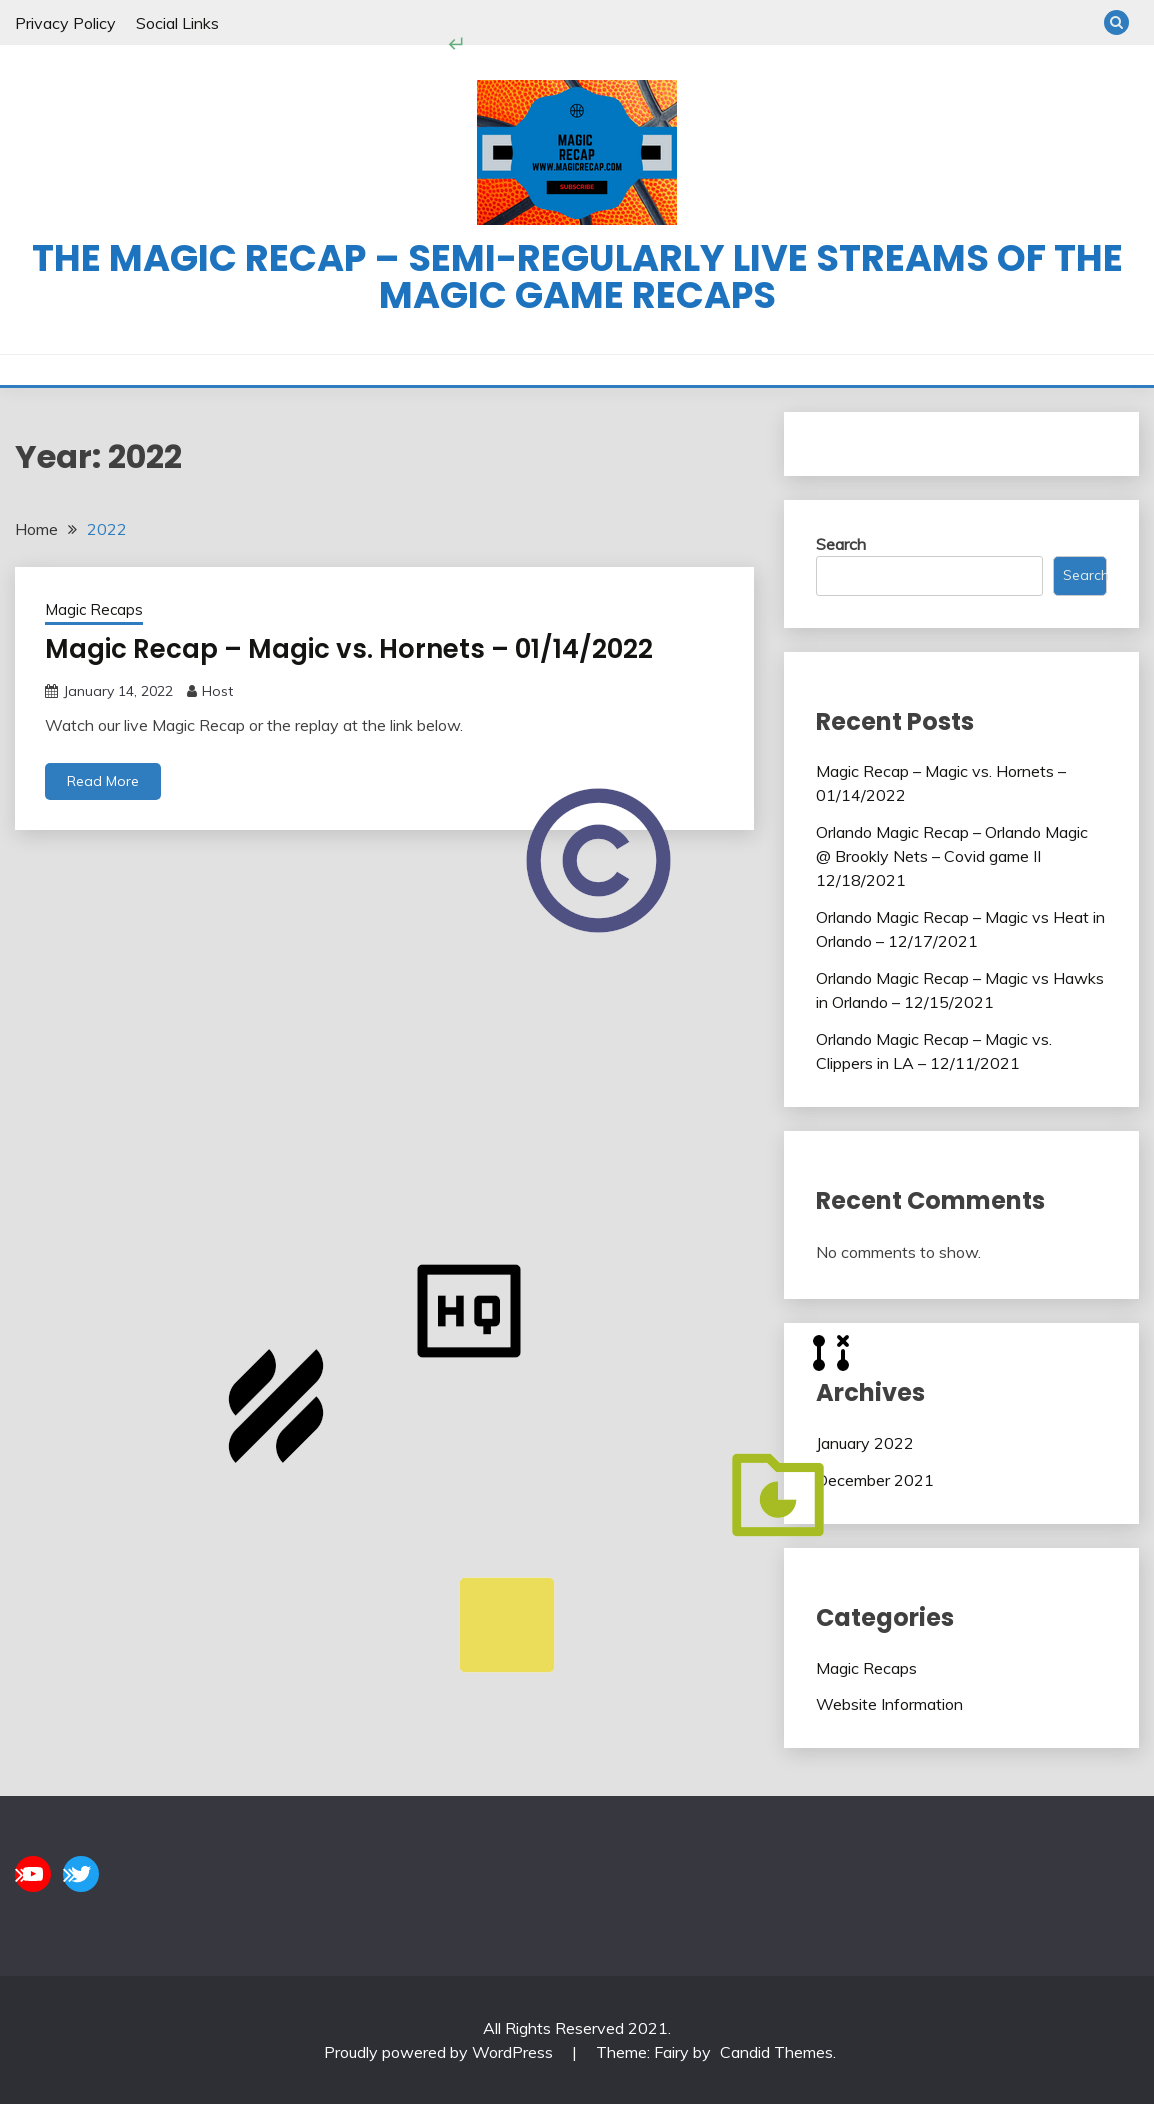  What do you see at coordinates (598, 860) in the screenshot?
I see `indicates copyrighted content` at bounding box center [598, 860].